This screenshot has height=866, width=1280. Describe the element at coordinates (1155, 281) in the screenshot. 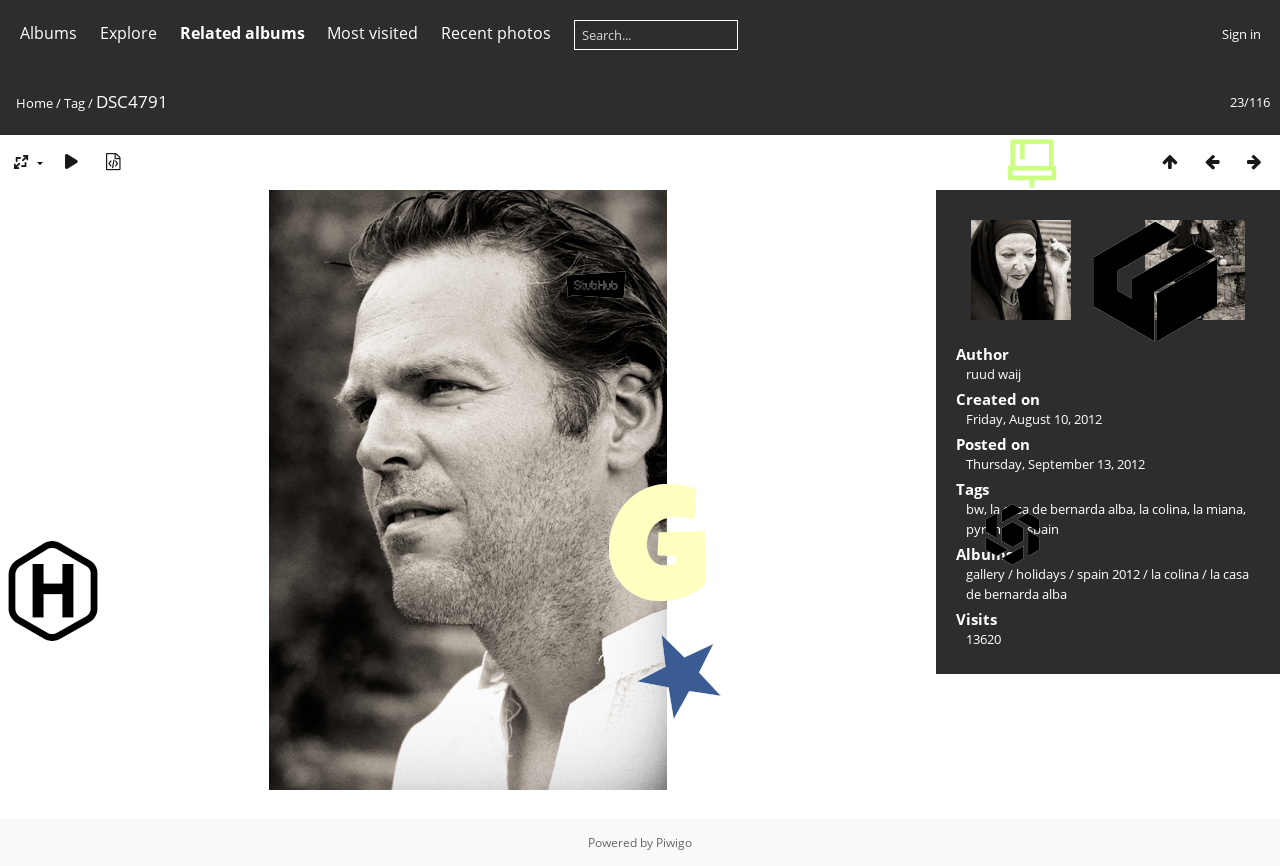

I see `git large file storage logo` at that location.